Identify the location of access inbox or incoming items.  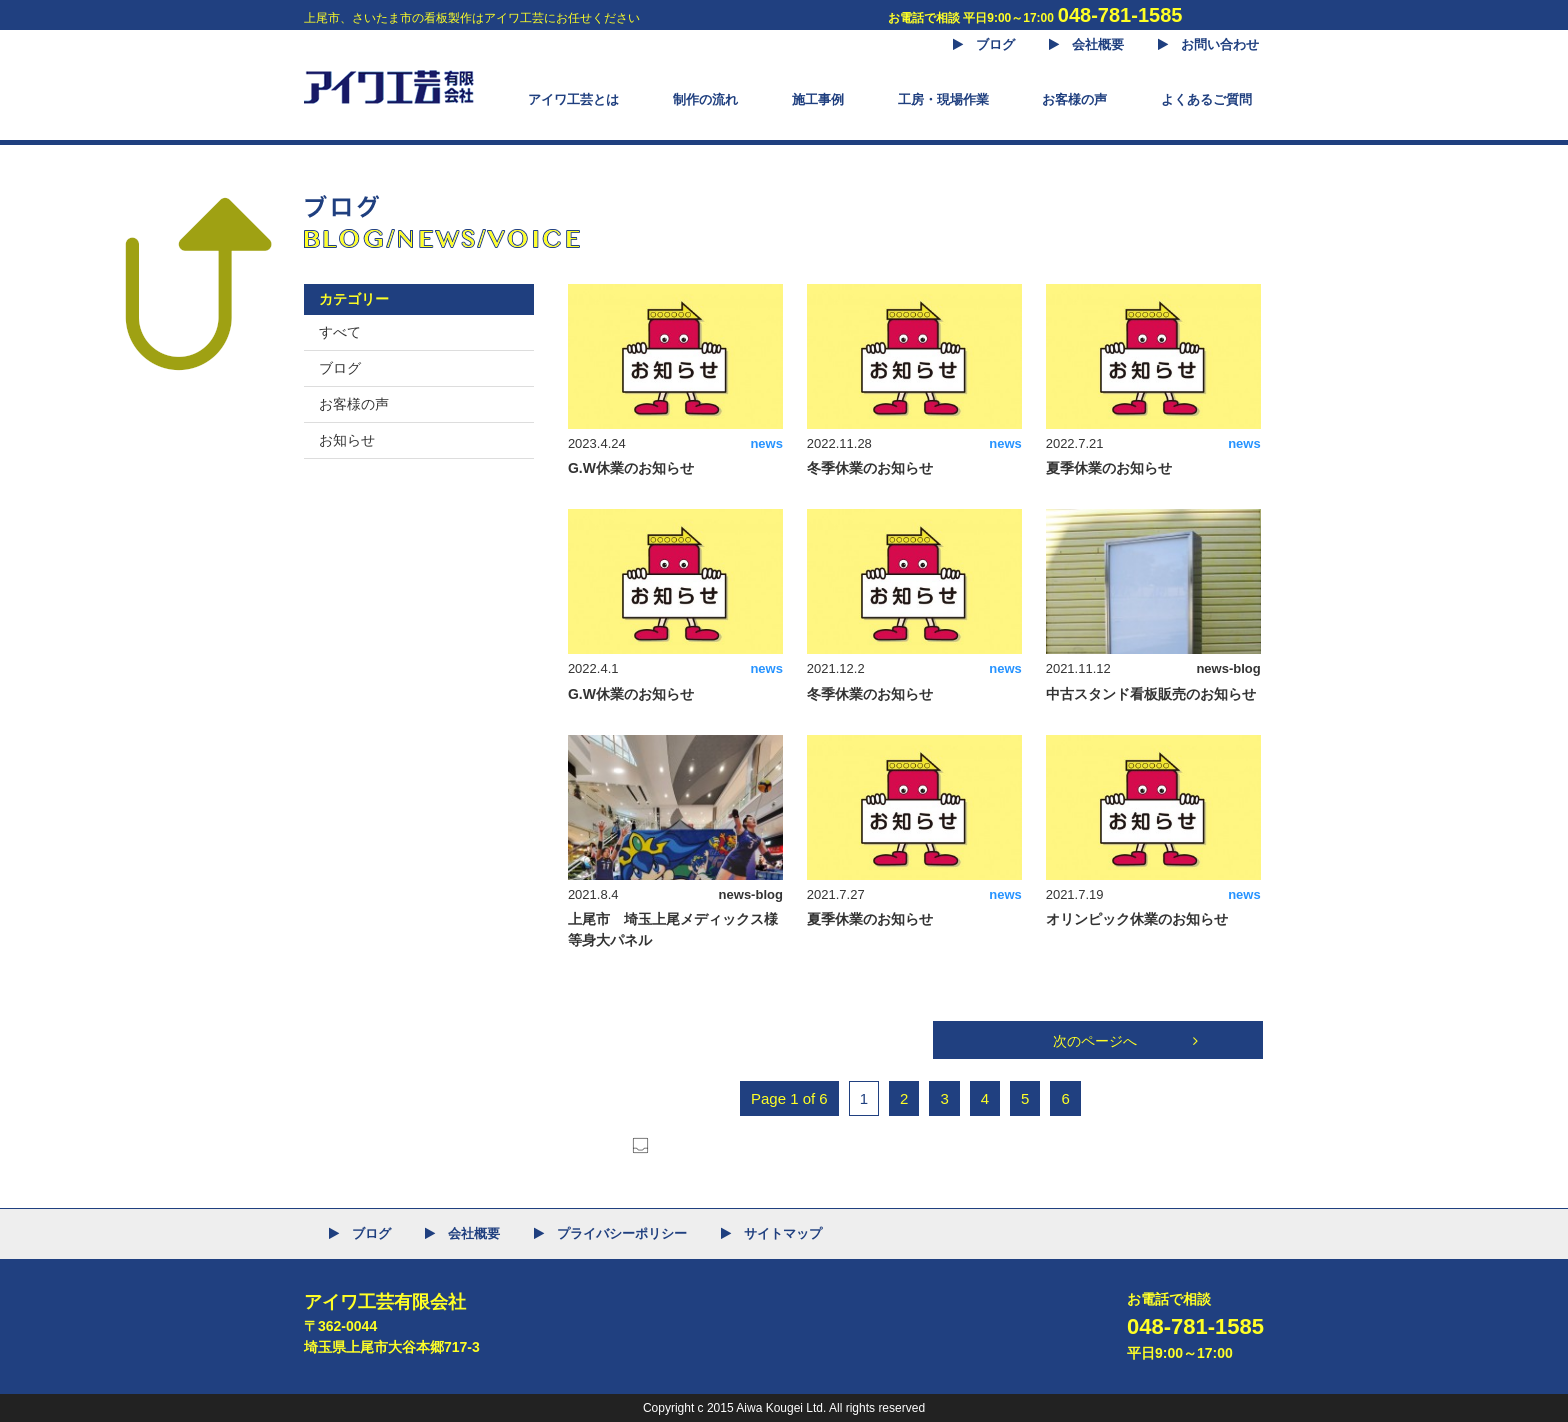
(640, 1145).